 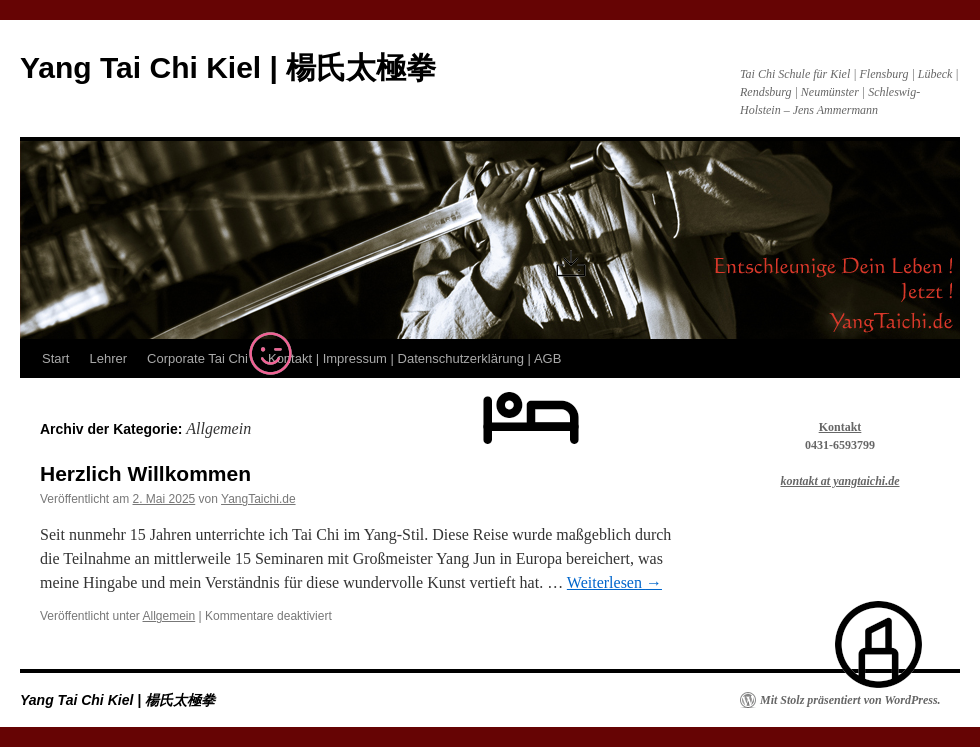 I want to click on download a file to your device, so click(x=571, y=265).